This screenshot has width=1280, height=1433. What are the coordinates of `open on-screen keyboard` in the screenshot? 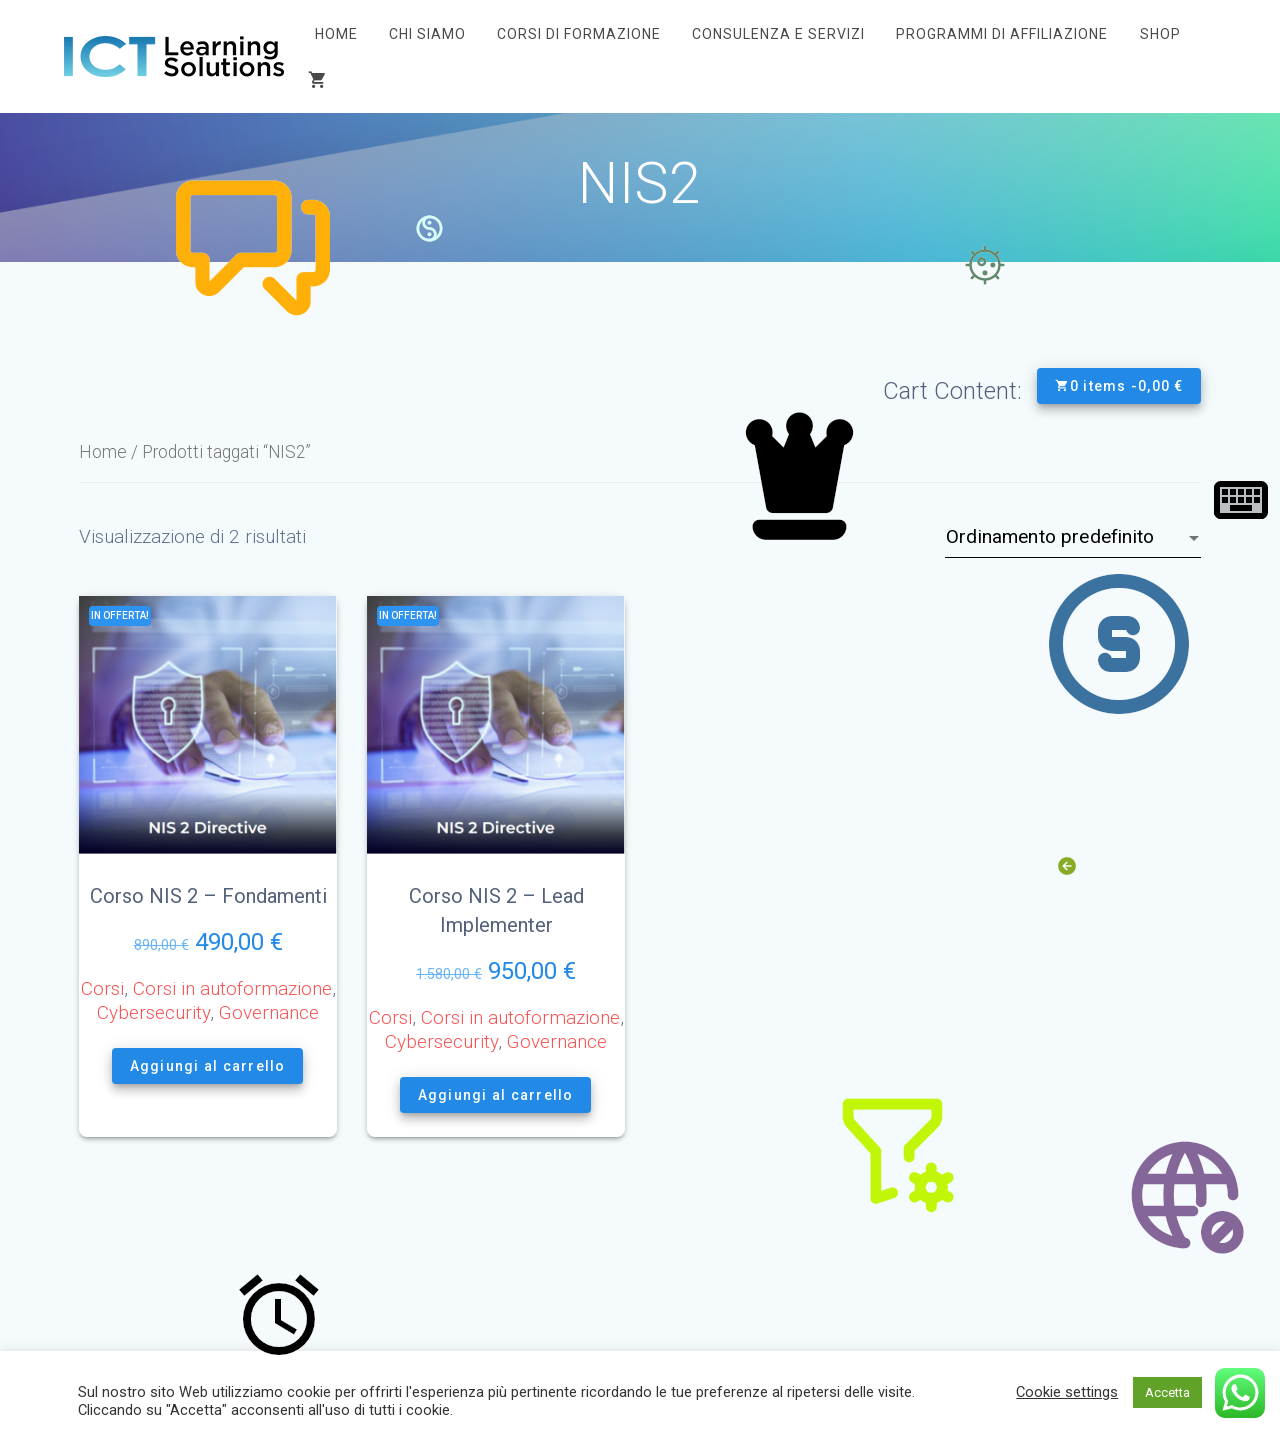 It's located at (1241, 500).